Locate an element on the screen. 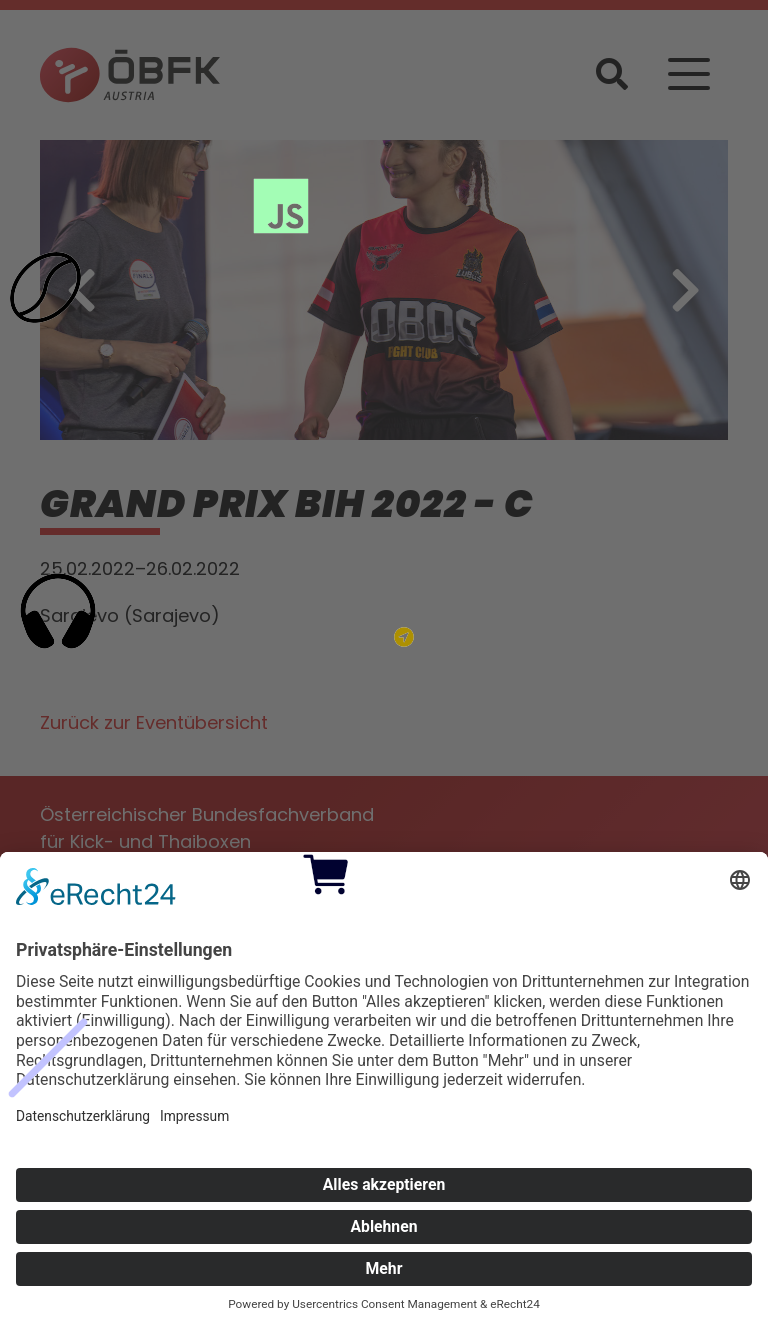 The image size is (768, 1328). browse coffee-related content or settings is located at coordinates (45, 287).